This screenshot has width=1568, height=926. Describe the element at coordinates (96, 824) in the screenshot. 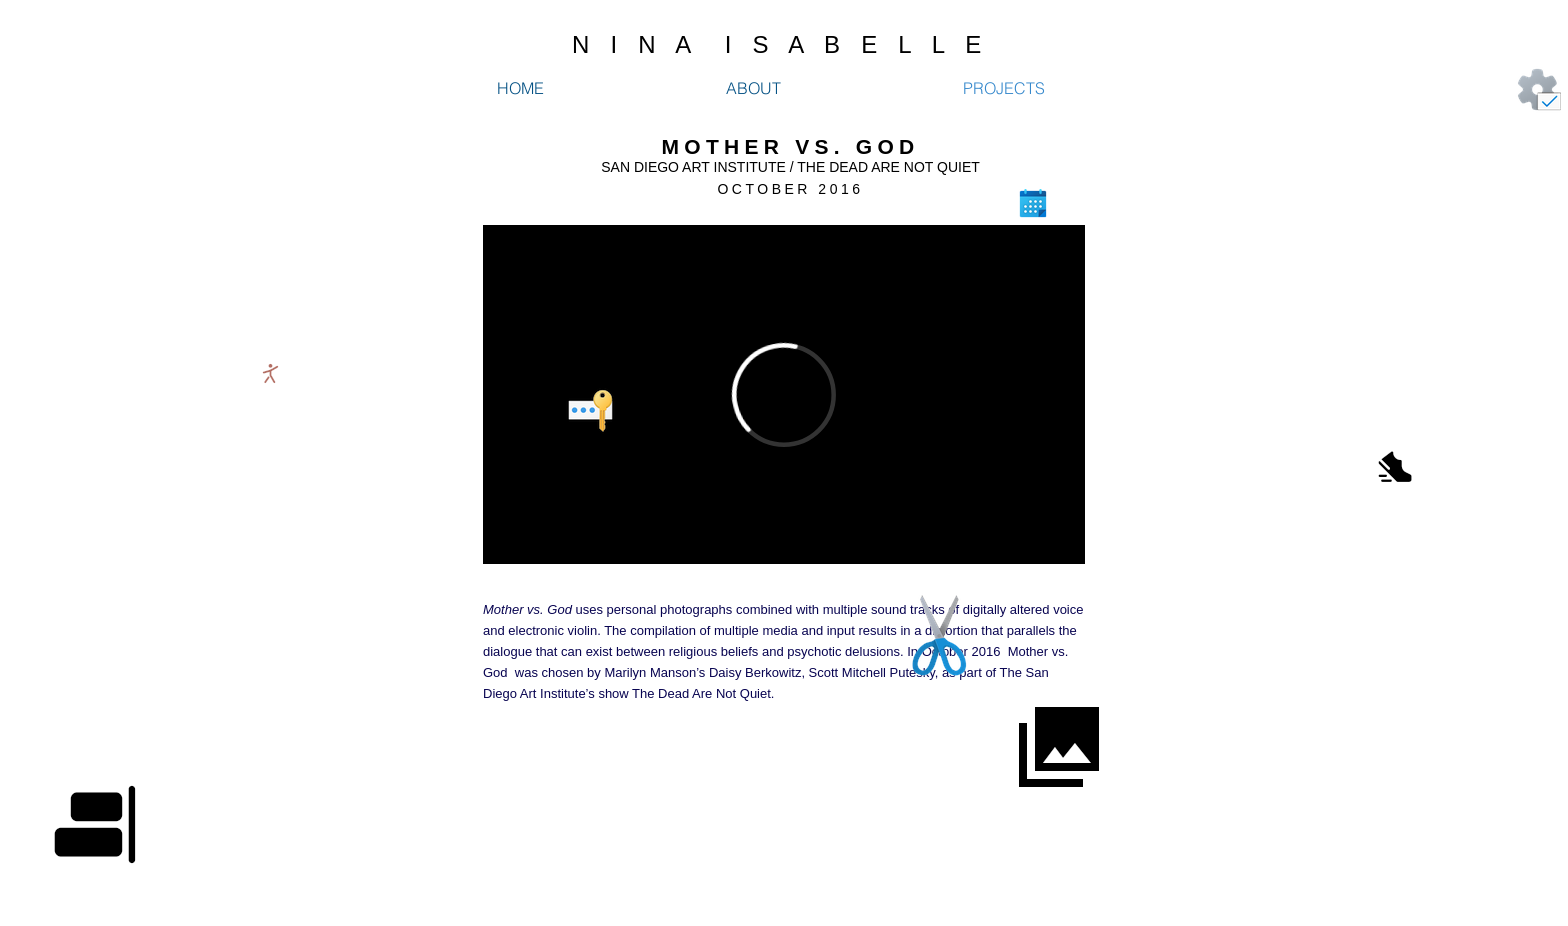

I see `align content to the right` at that location.